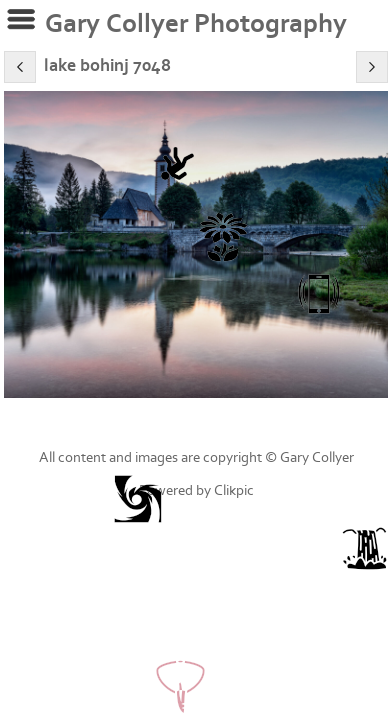 This screenshot has width=392, height=720. What do you see at coordinates (319, 294) in the screenshot?
I see `incoming call or notification alert` at bounding box center [319, 294].